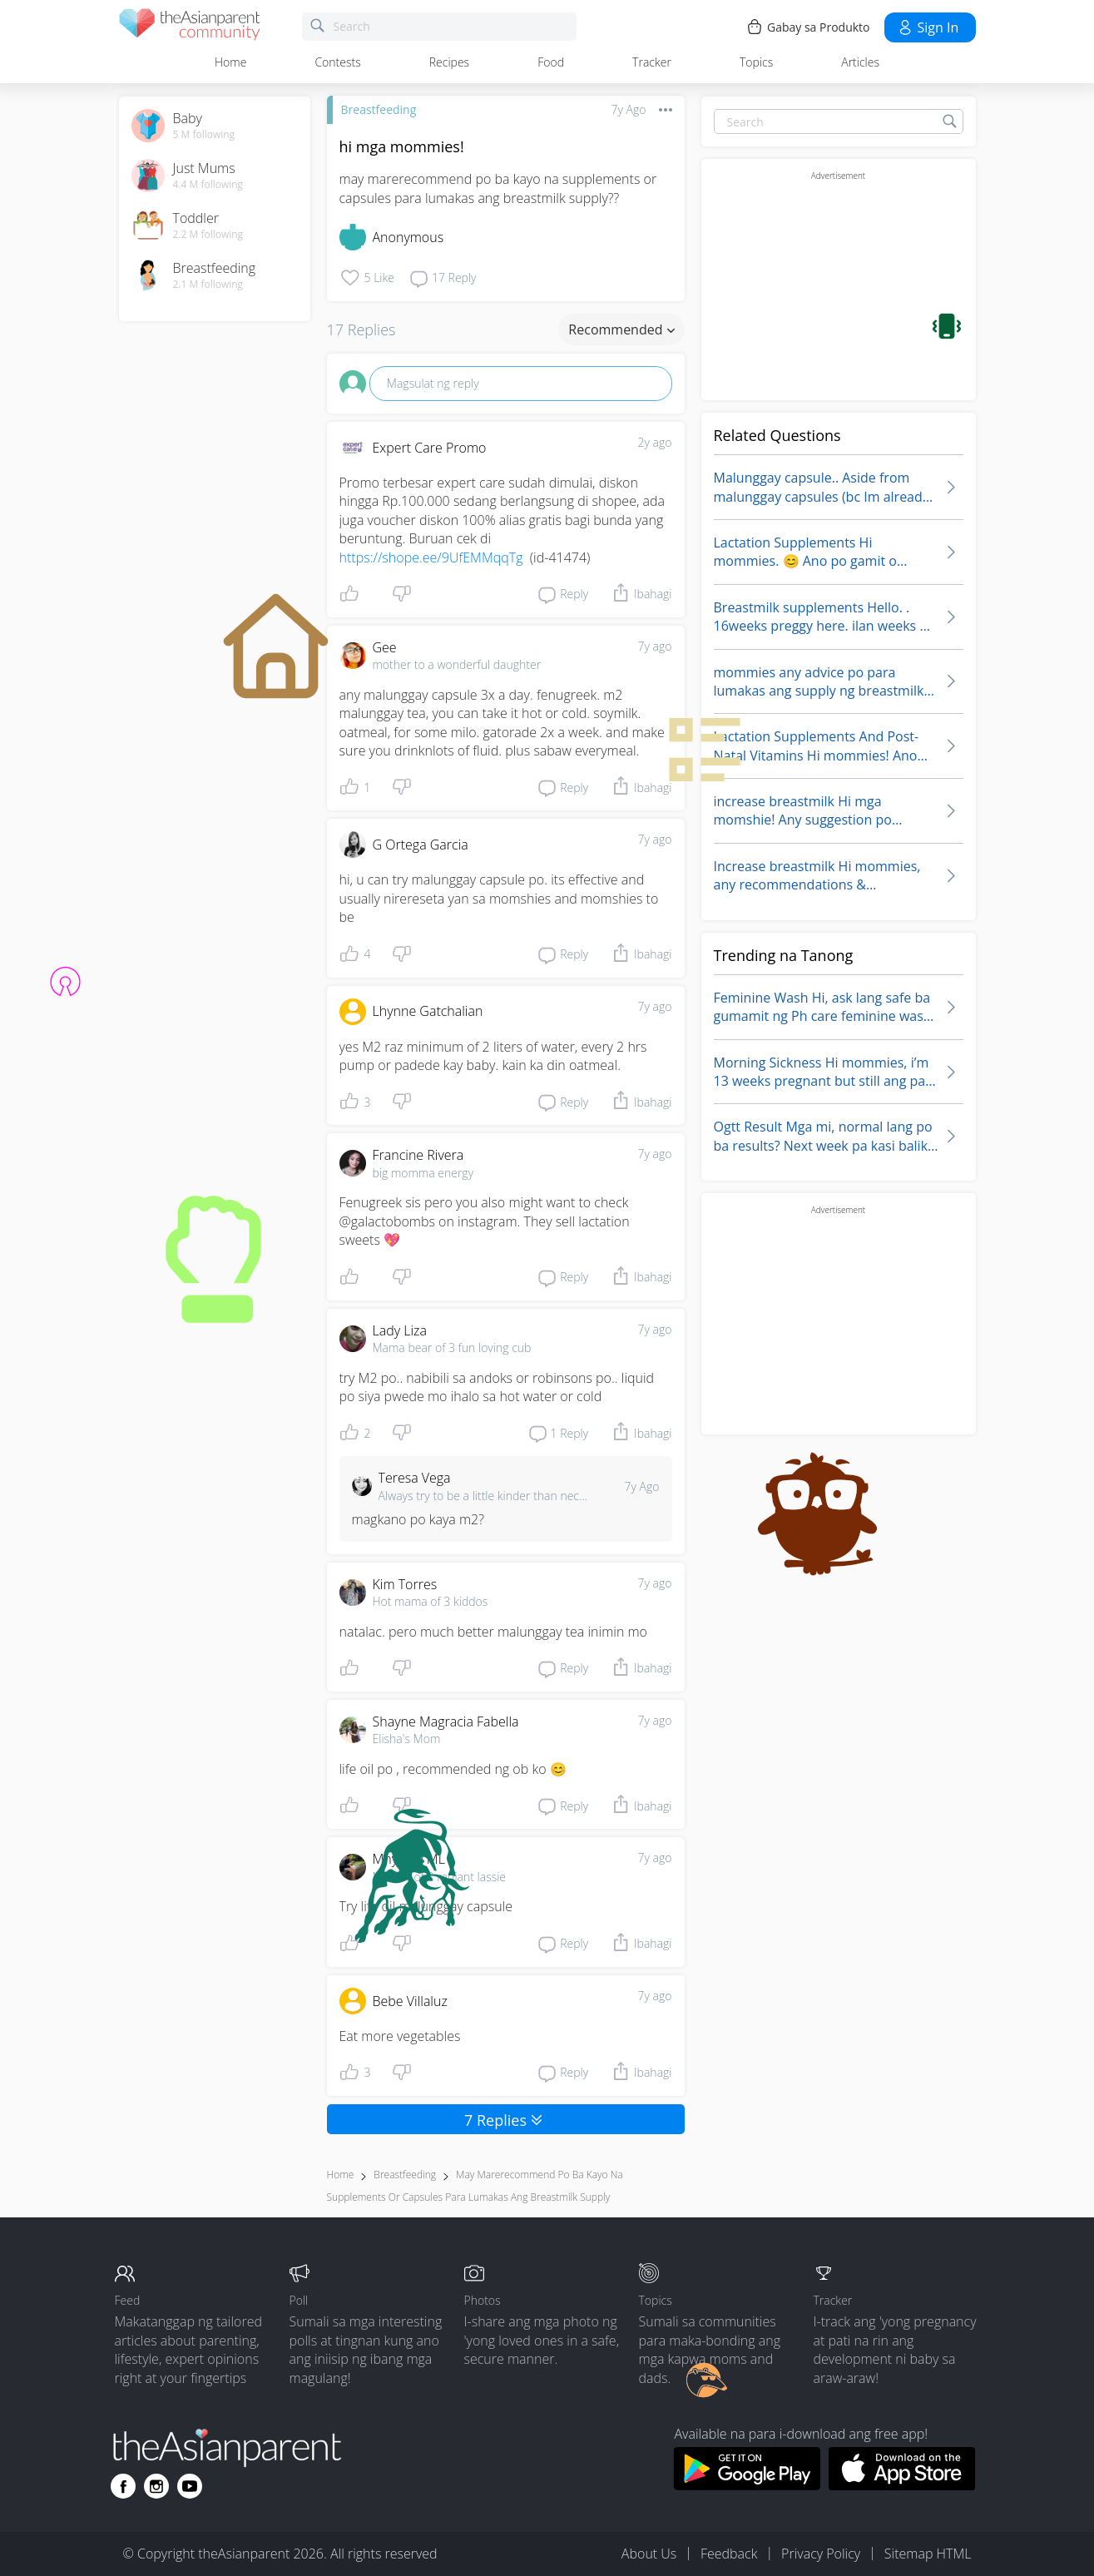 Image resolution: width=1094 pixels, height=2576 pixels. I want to click on open source initiative logo, so click(65, 981).